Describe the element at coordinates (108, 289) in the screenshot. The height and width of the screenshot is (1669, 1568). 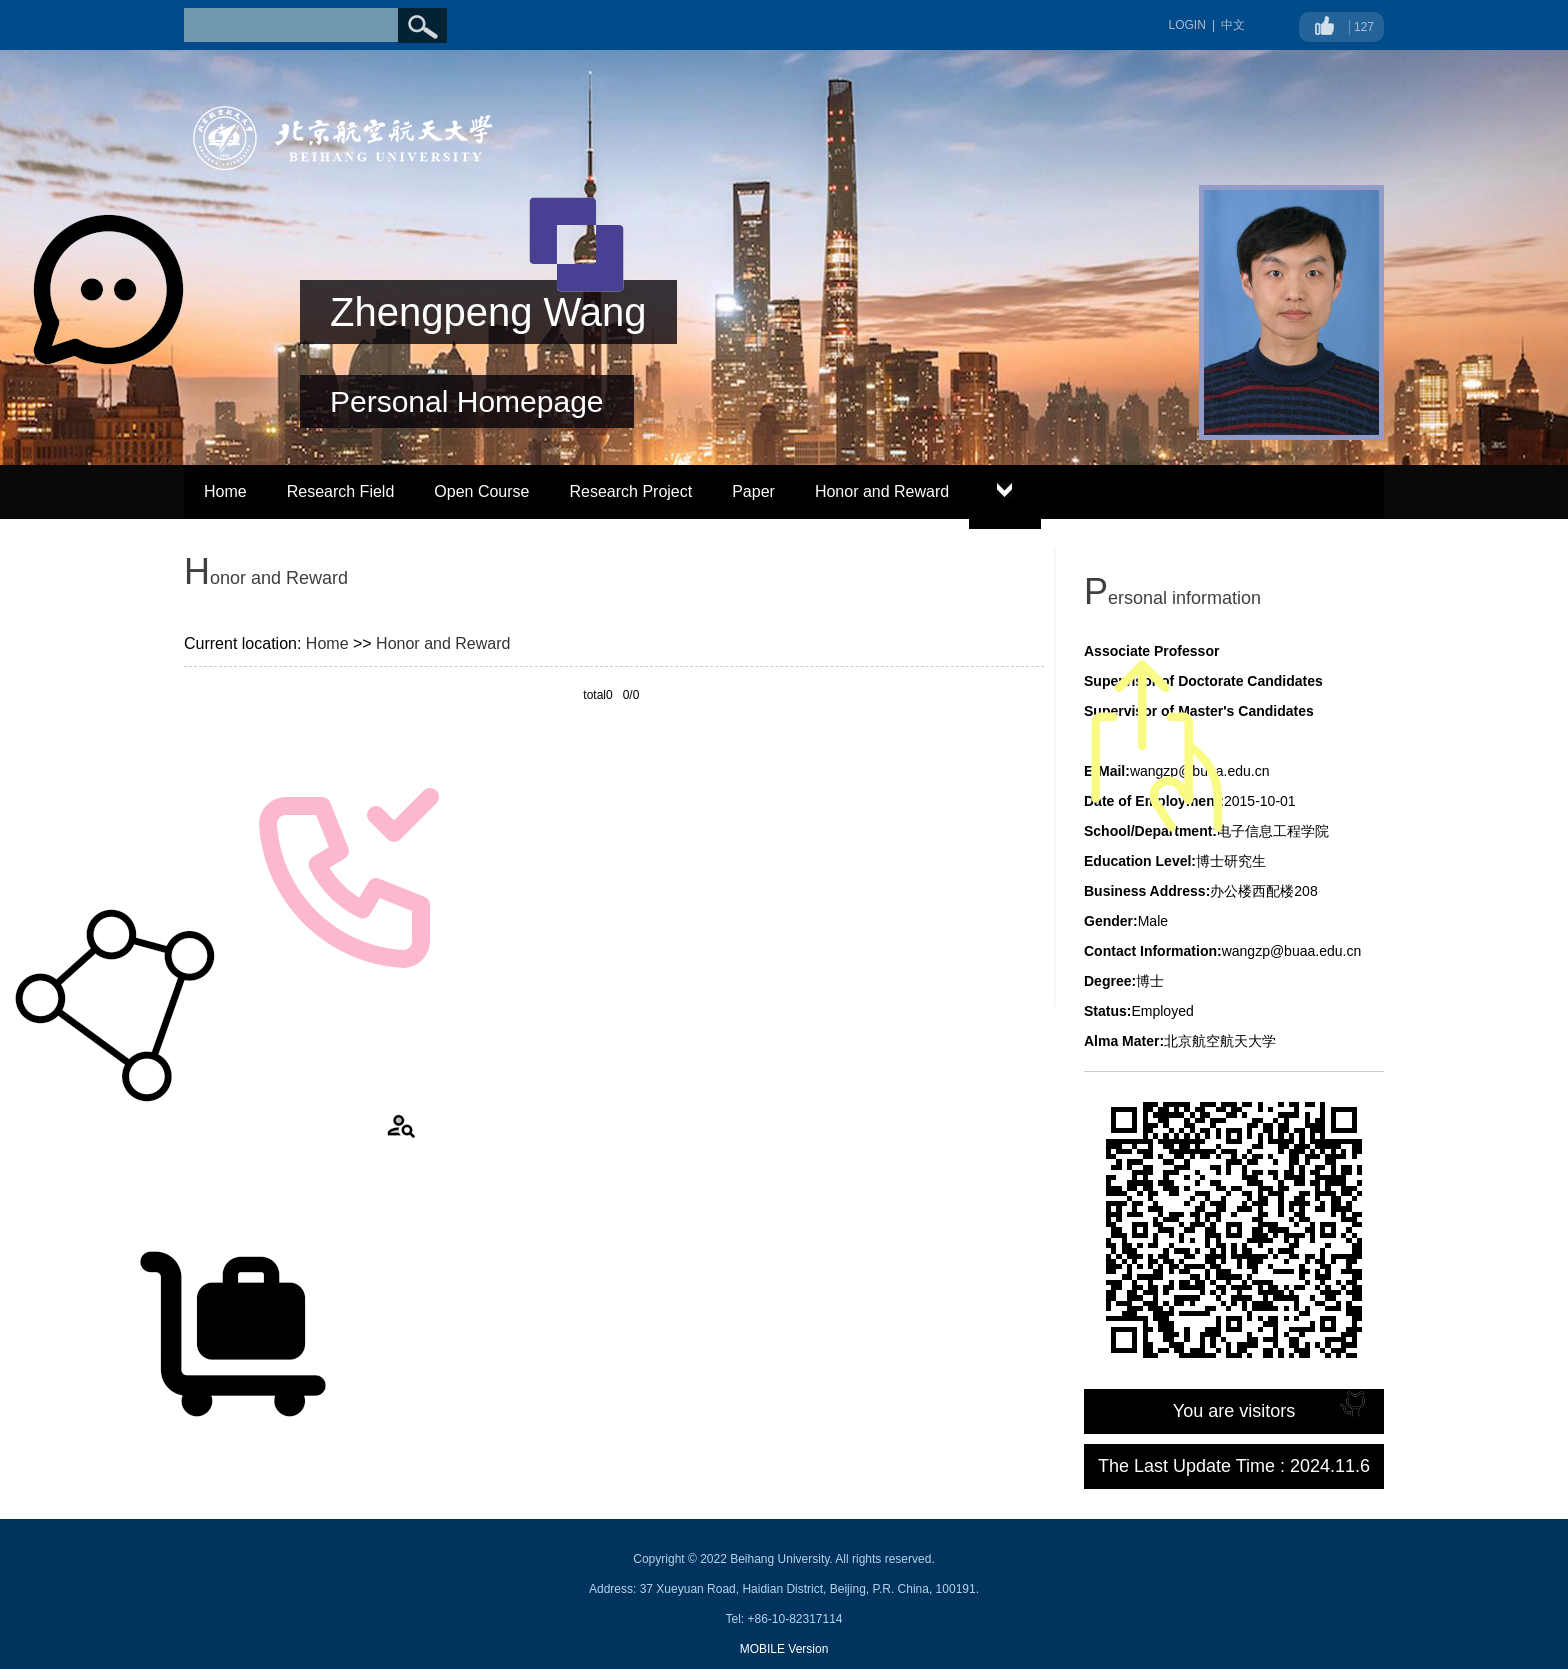
I see `open messaging or chat` at that location.